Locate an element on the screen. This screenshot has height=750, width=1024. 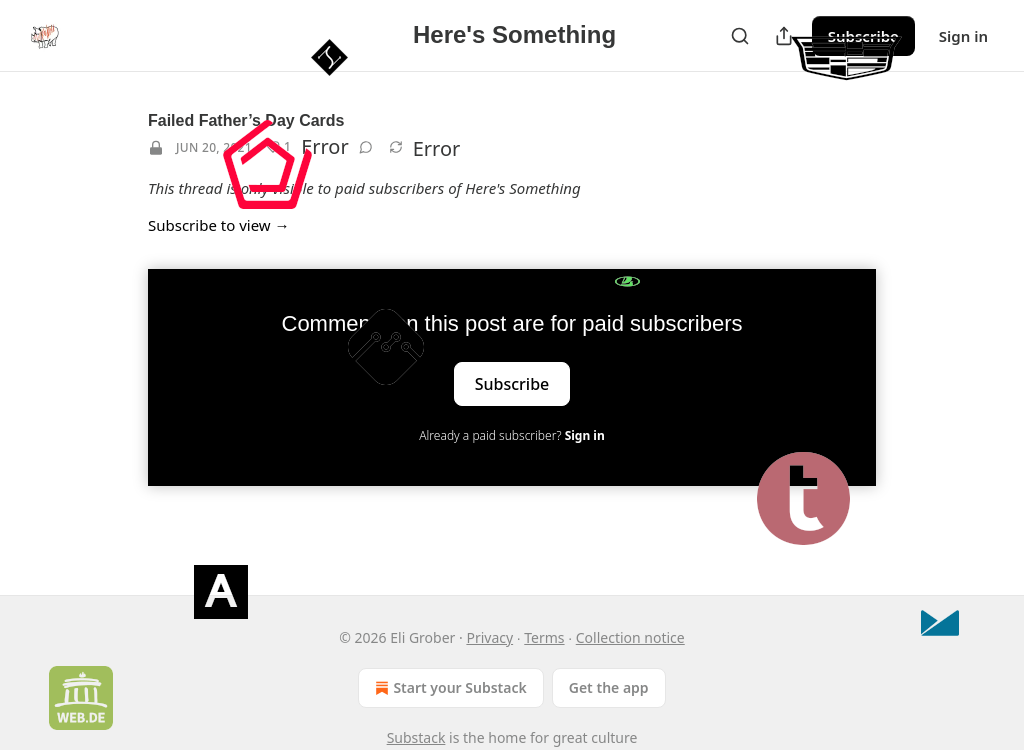
open web.de email service is located at coordinates (81, 698).